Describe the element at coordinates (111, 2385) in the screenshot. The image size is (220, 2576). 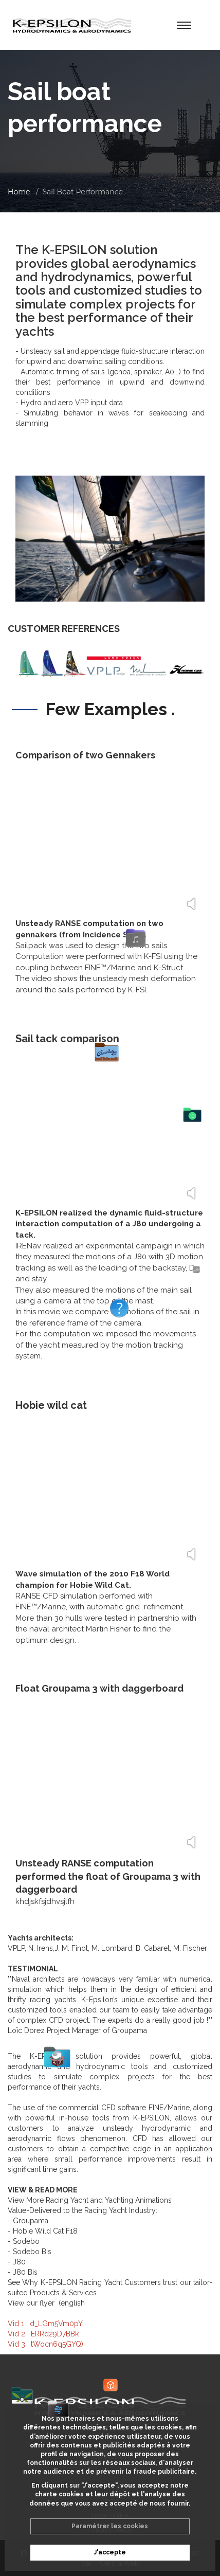
I see `3D model file in STL binary format` at that location.